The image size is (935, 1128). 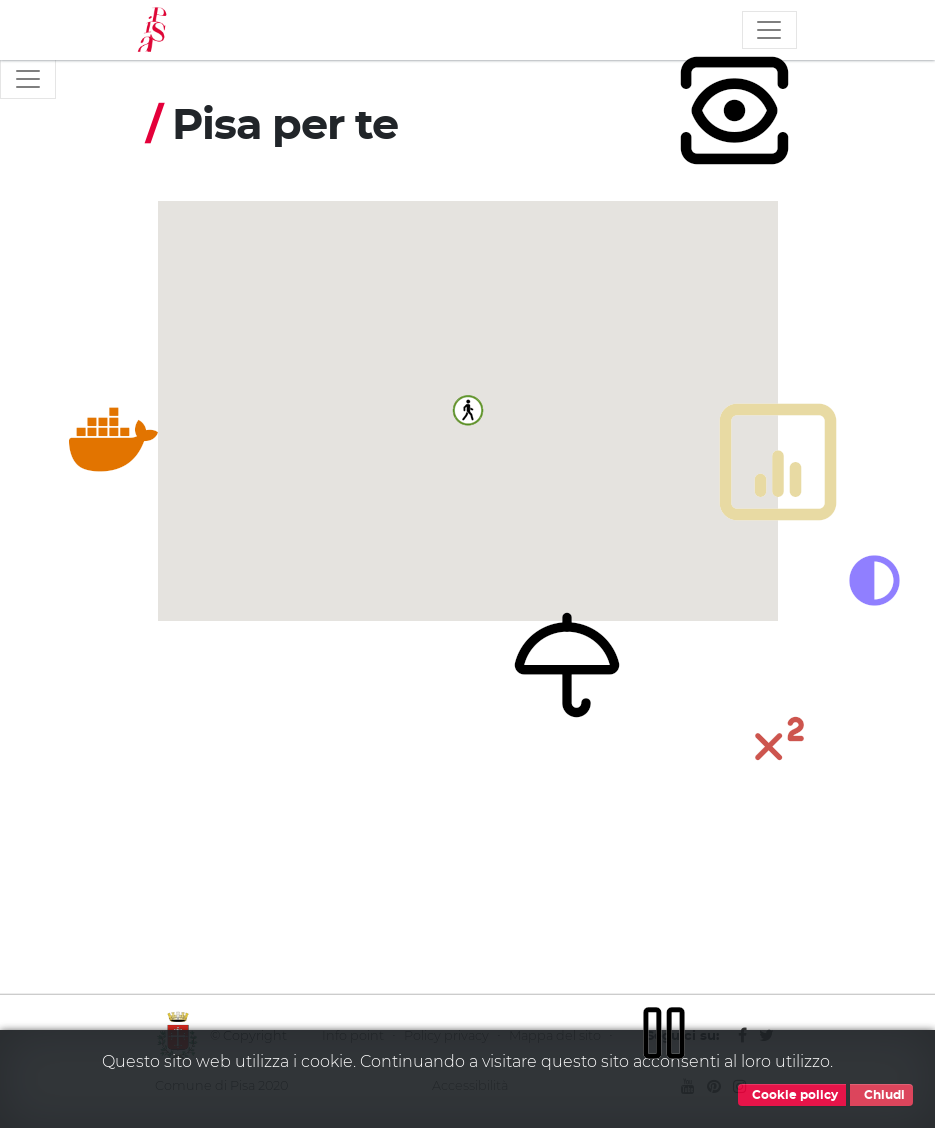 I want to click on view or preview content, so click(x=734, y=110).